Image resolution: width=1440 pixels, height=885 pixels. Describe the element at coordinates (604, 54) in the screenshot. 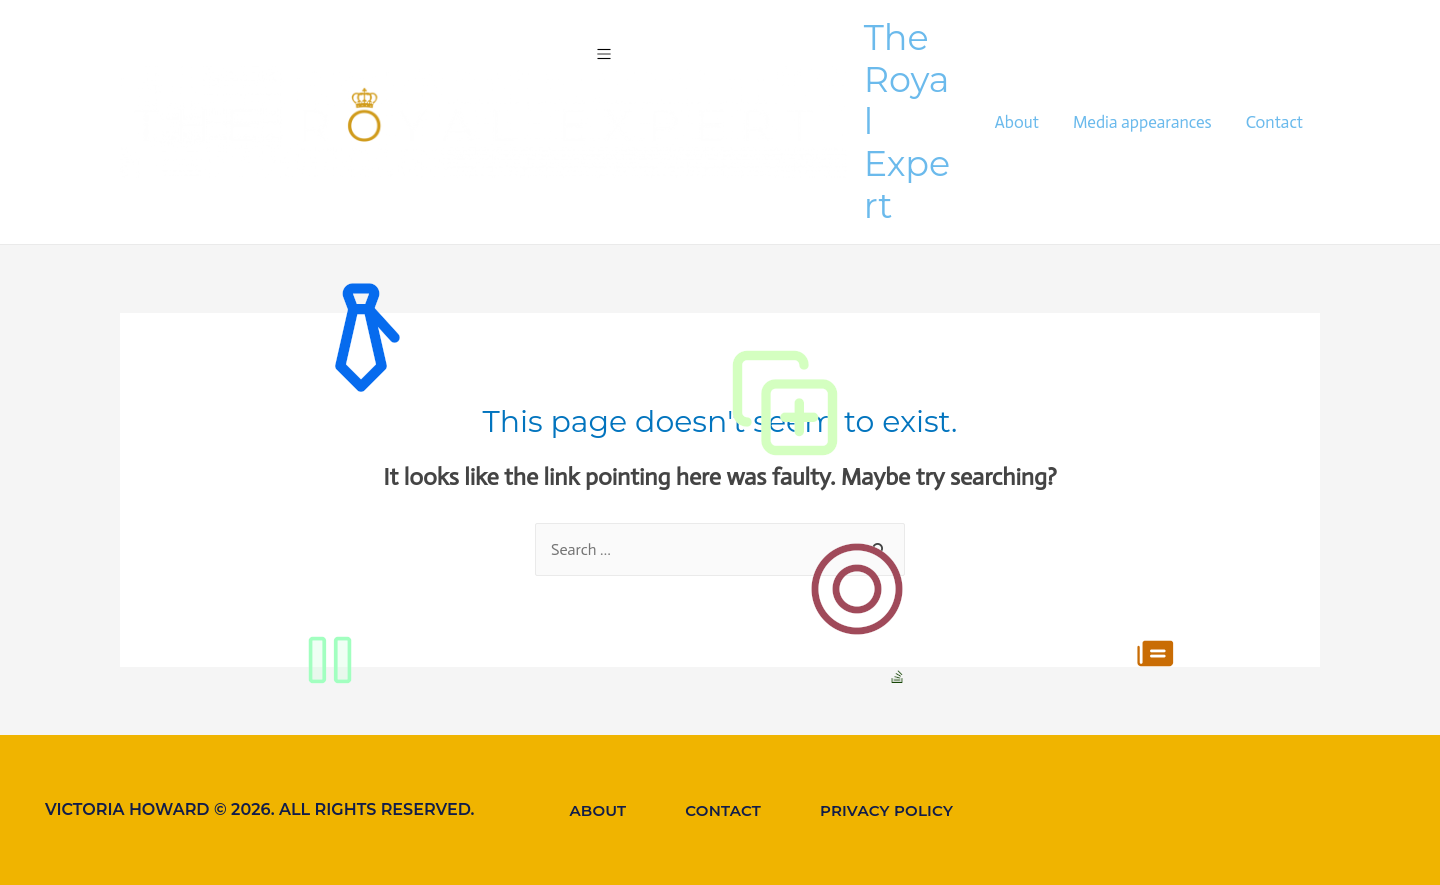

I see `view items in list format` at that location.